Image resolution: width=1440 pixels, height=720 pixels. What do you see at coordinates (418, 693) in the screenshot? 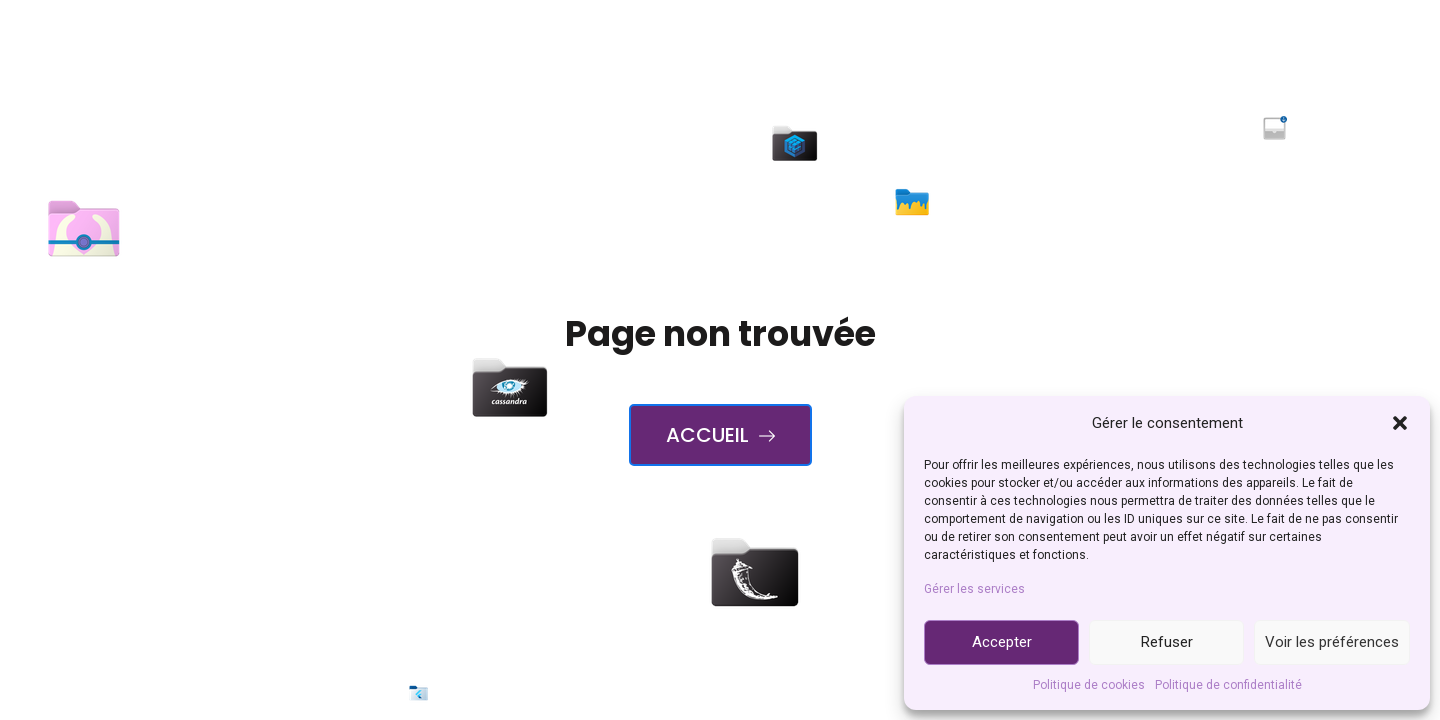
I see `open flutter project folder` at bounding box center [418, 693].